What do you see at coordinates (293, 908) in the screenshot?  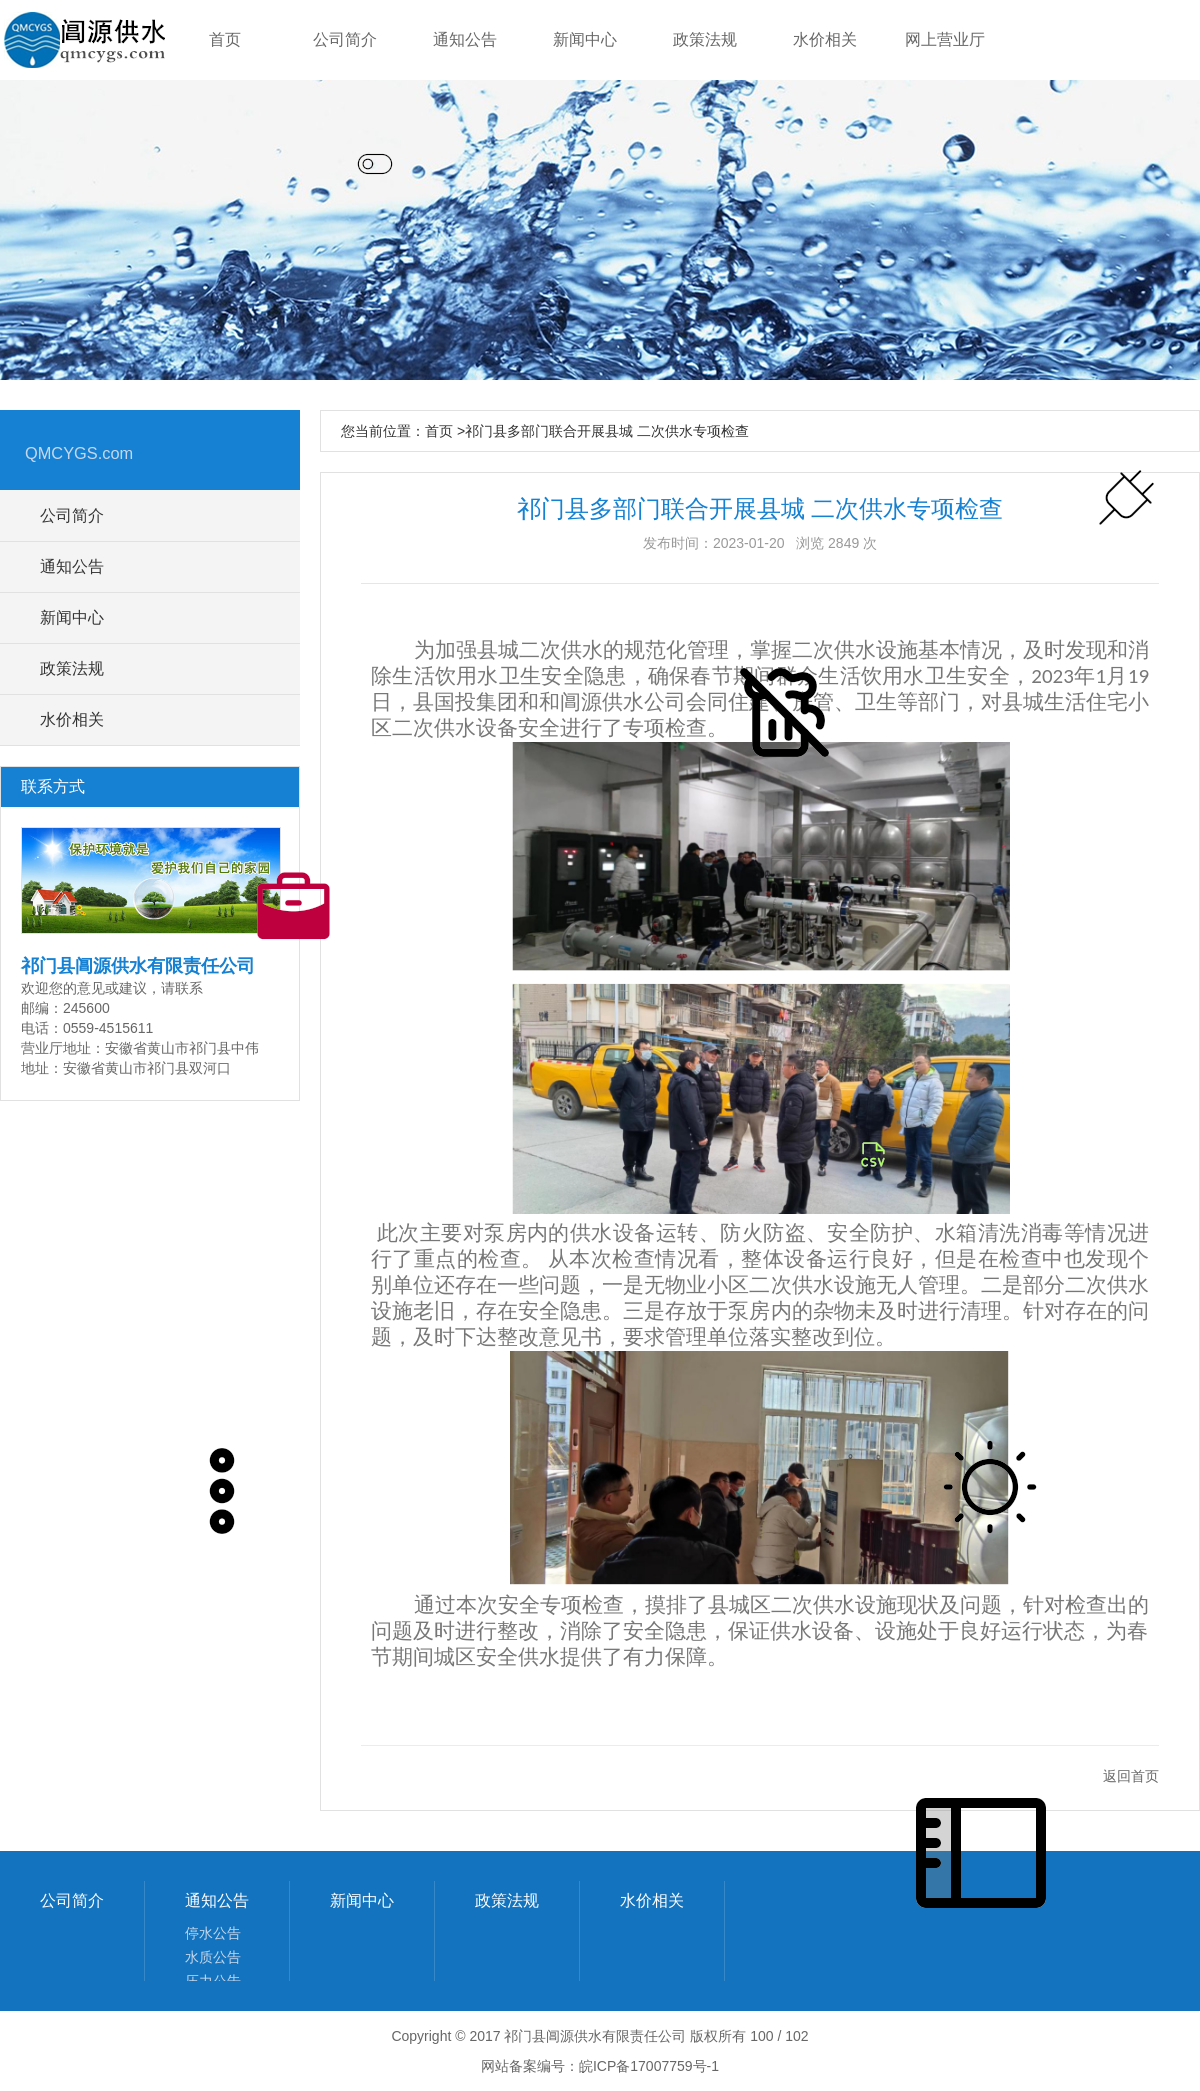 I see `access work or business-related content` at bounding box center [293, 908].